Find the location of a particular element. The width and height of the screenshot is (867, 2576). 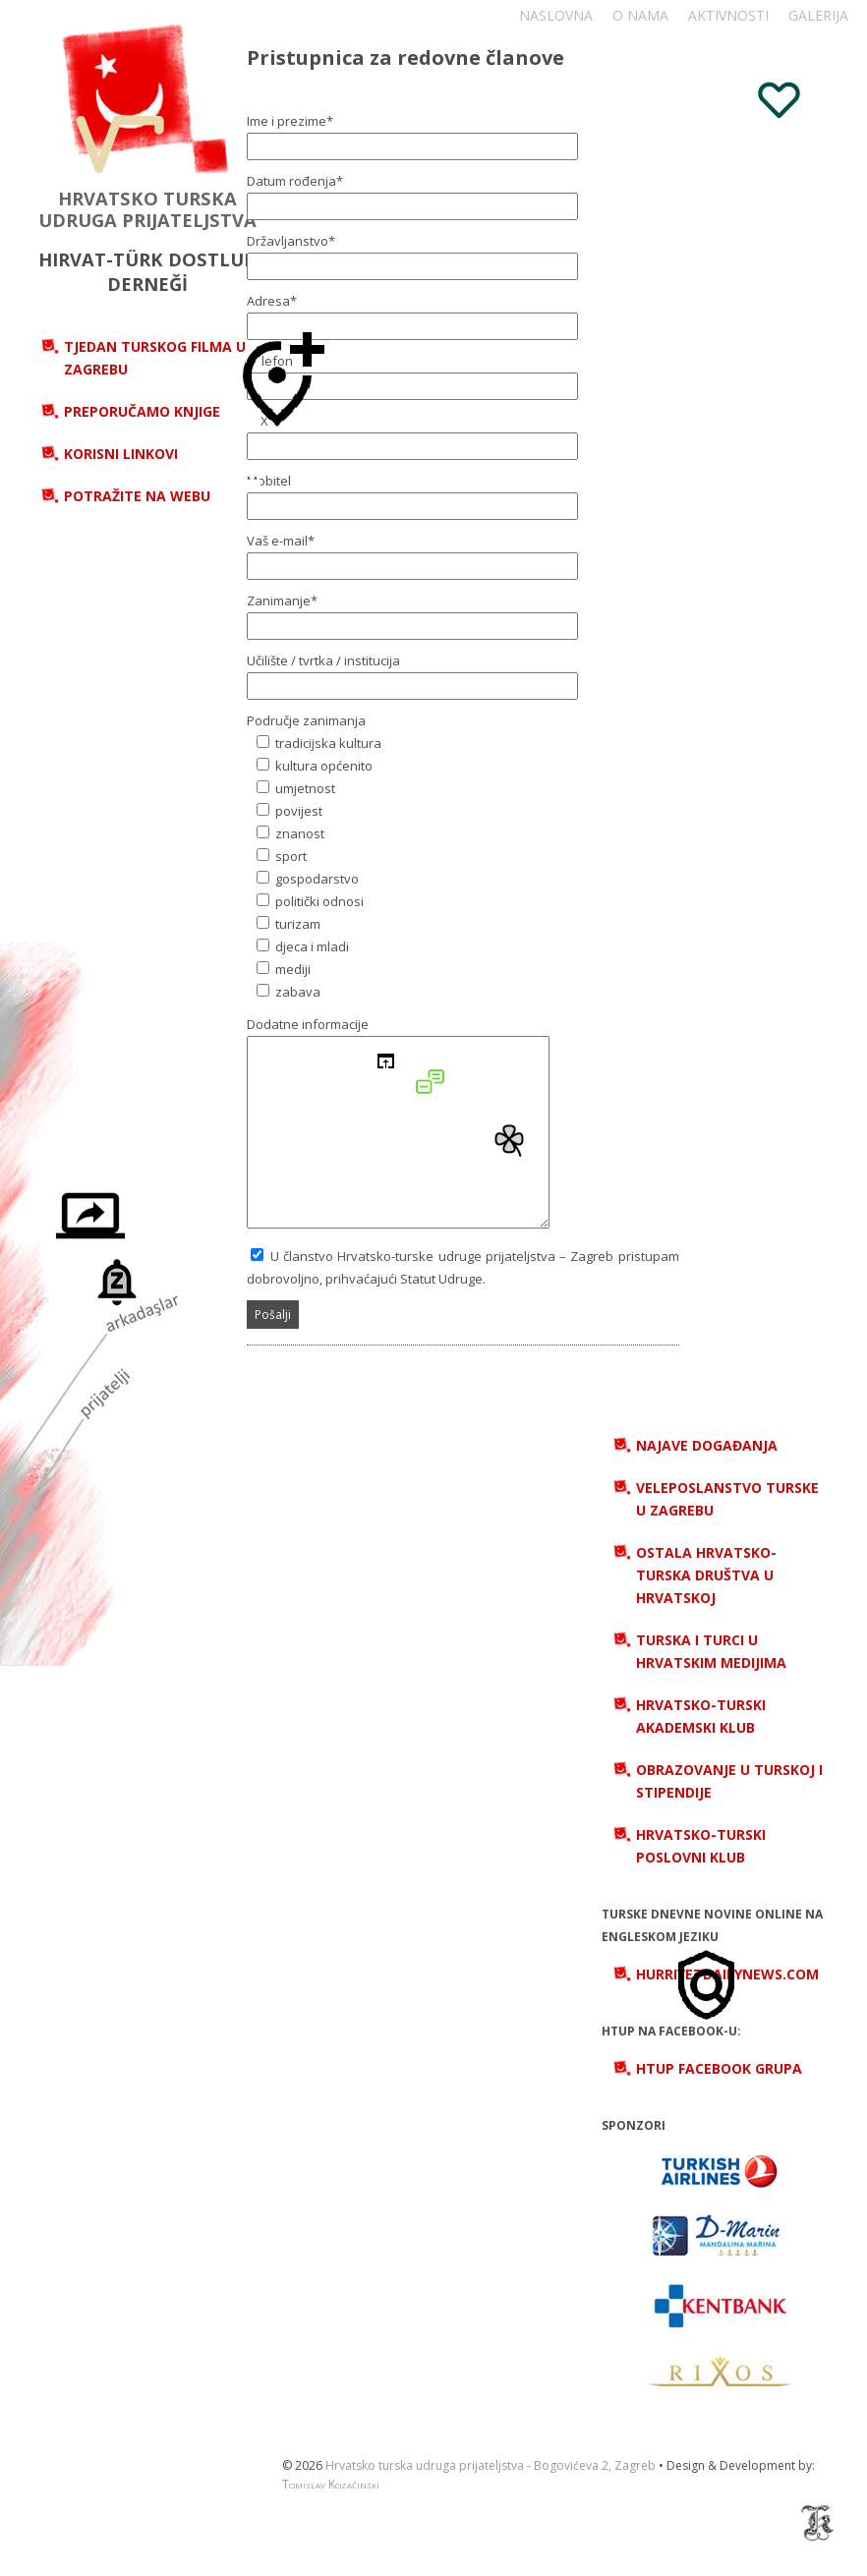

add a new location pin to the map is located at coordinates (277, 379).